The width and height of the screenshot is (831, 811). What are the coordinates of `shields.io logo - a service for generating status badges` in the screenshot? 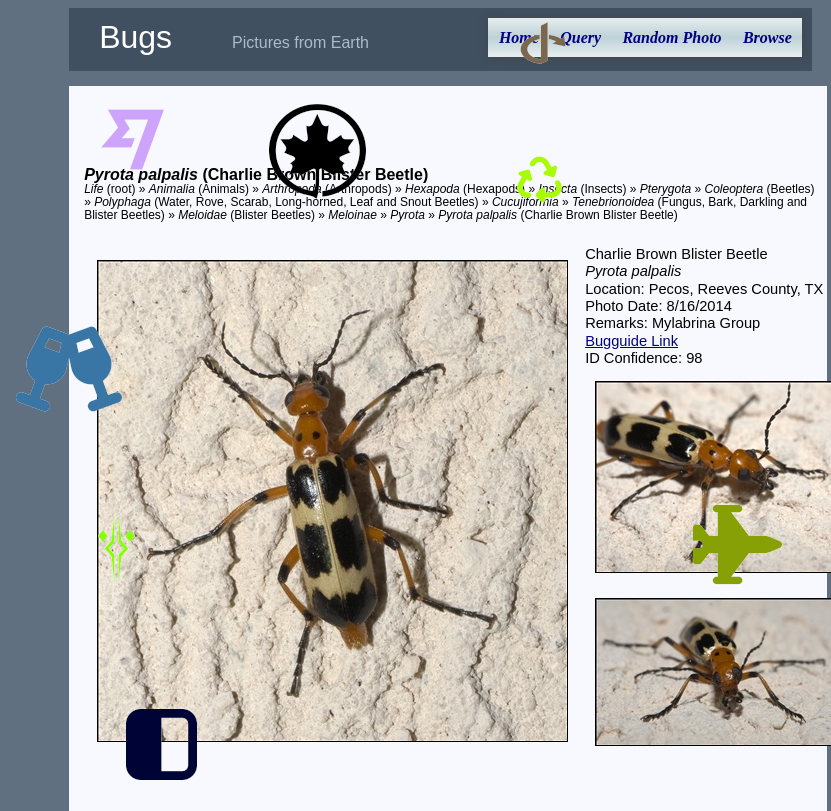 It's located at (161, 744).